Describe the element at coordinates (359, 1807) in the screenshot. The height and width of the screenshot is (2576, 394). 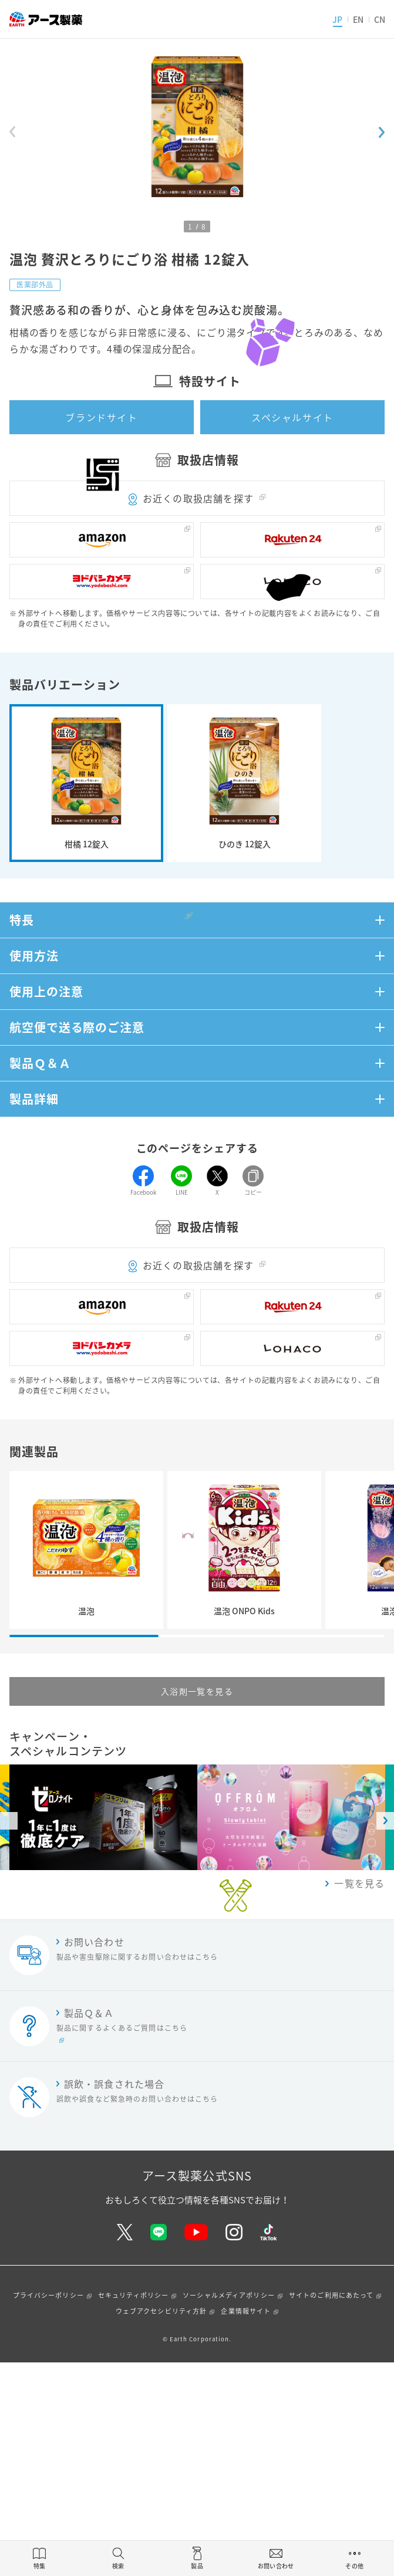
I see `view world map or global overview` at that location.